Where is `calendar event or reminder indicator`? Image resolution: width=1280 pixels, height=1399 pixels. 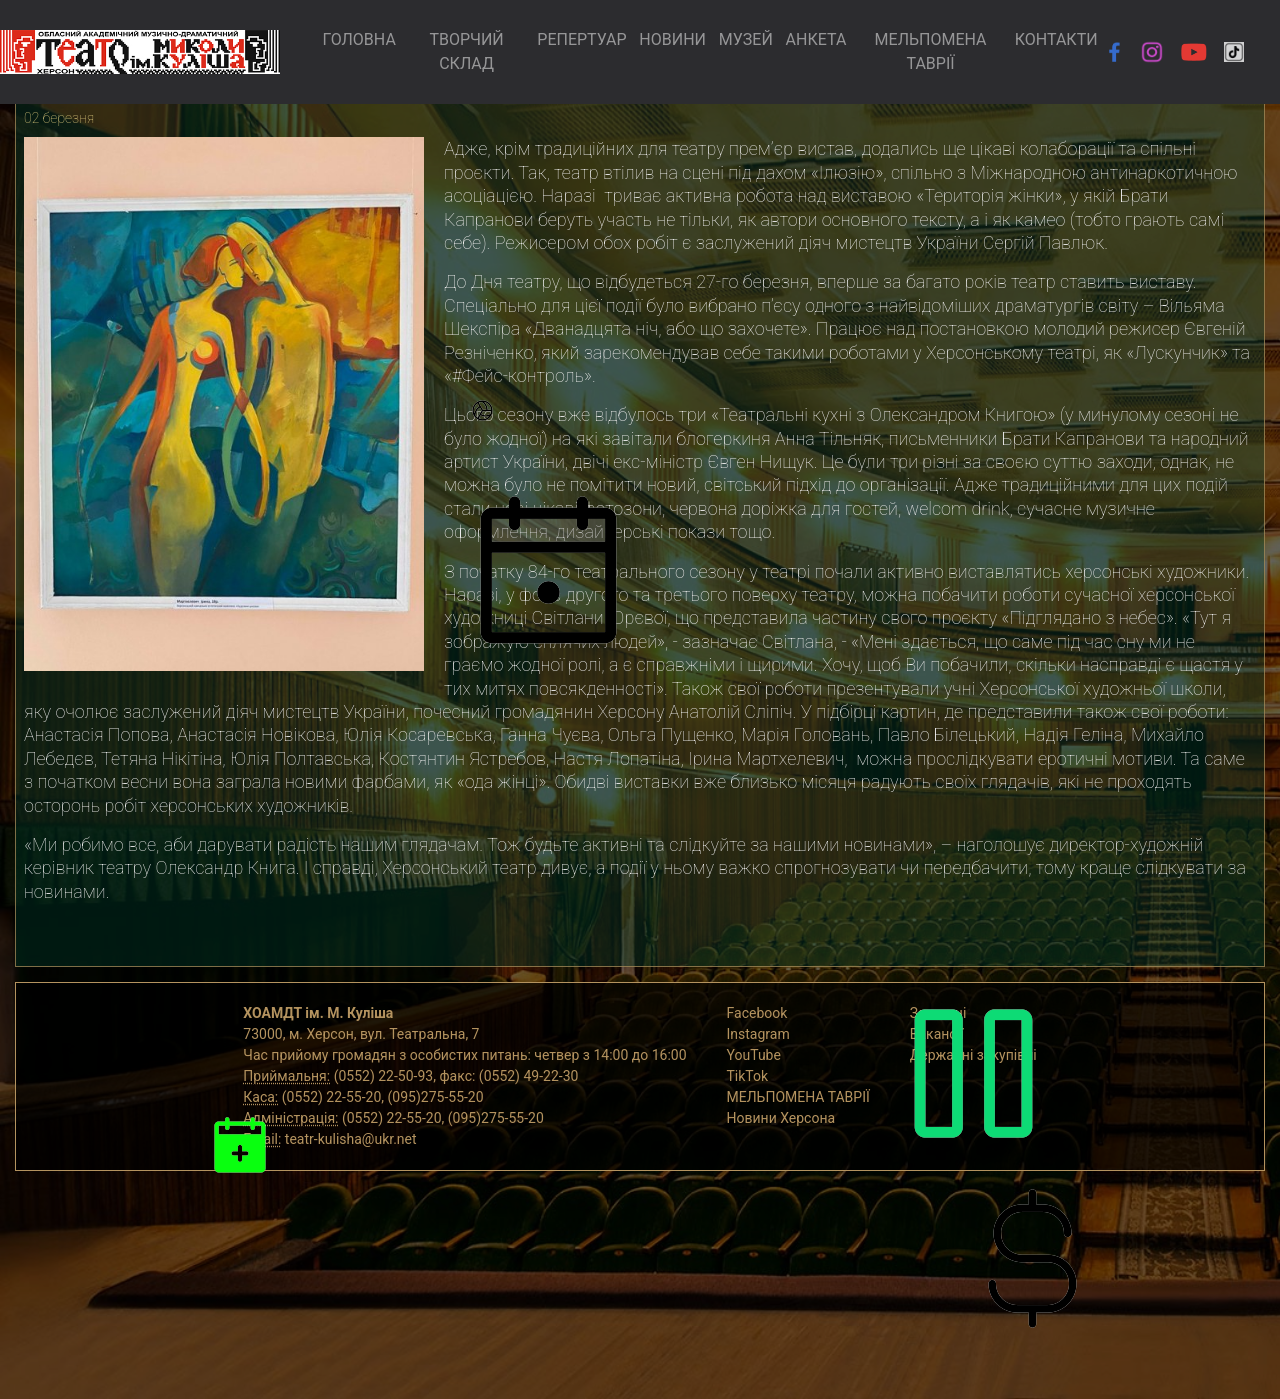 calendar event or reminder indicator is located at coordinates (548, 575).